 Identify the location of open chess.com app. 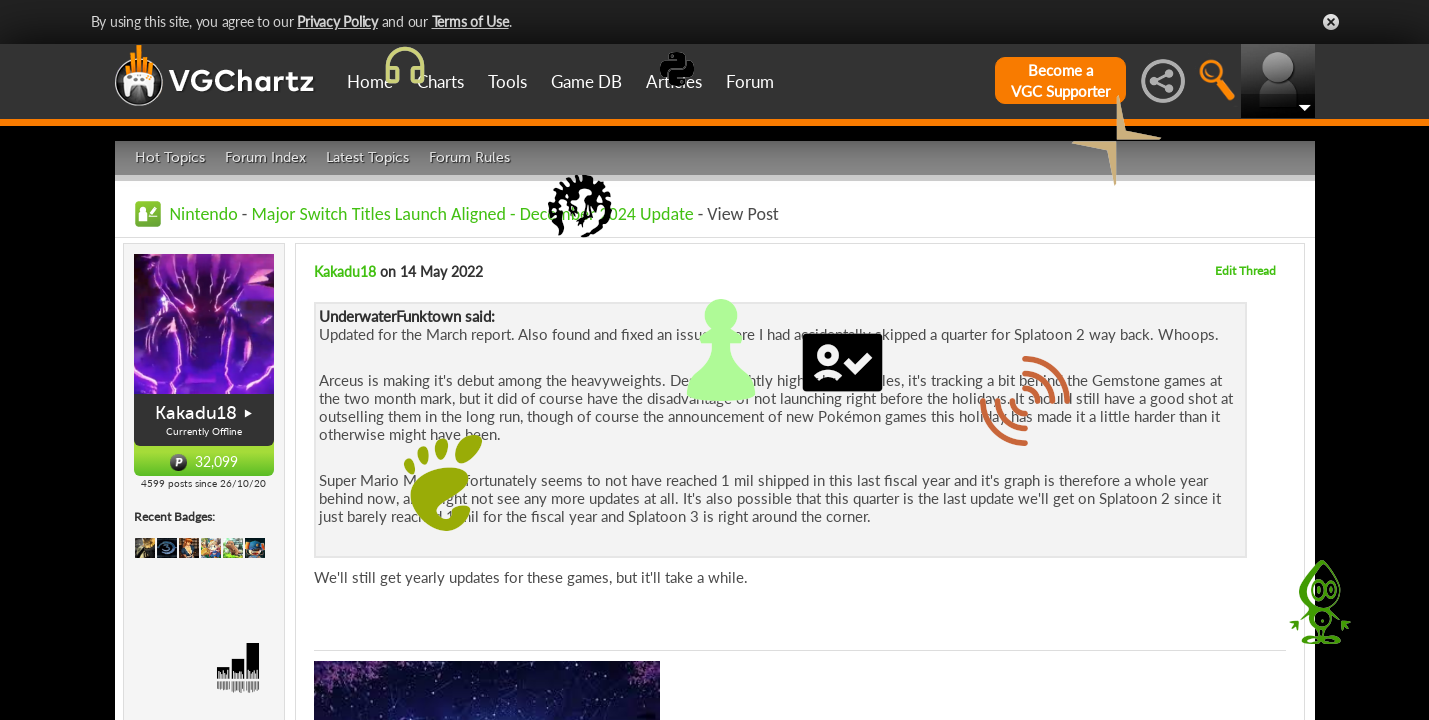
(721, 350).